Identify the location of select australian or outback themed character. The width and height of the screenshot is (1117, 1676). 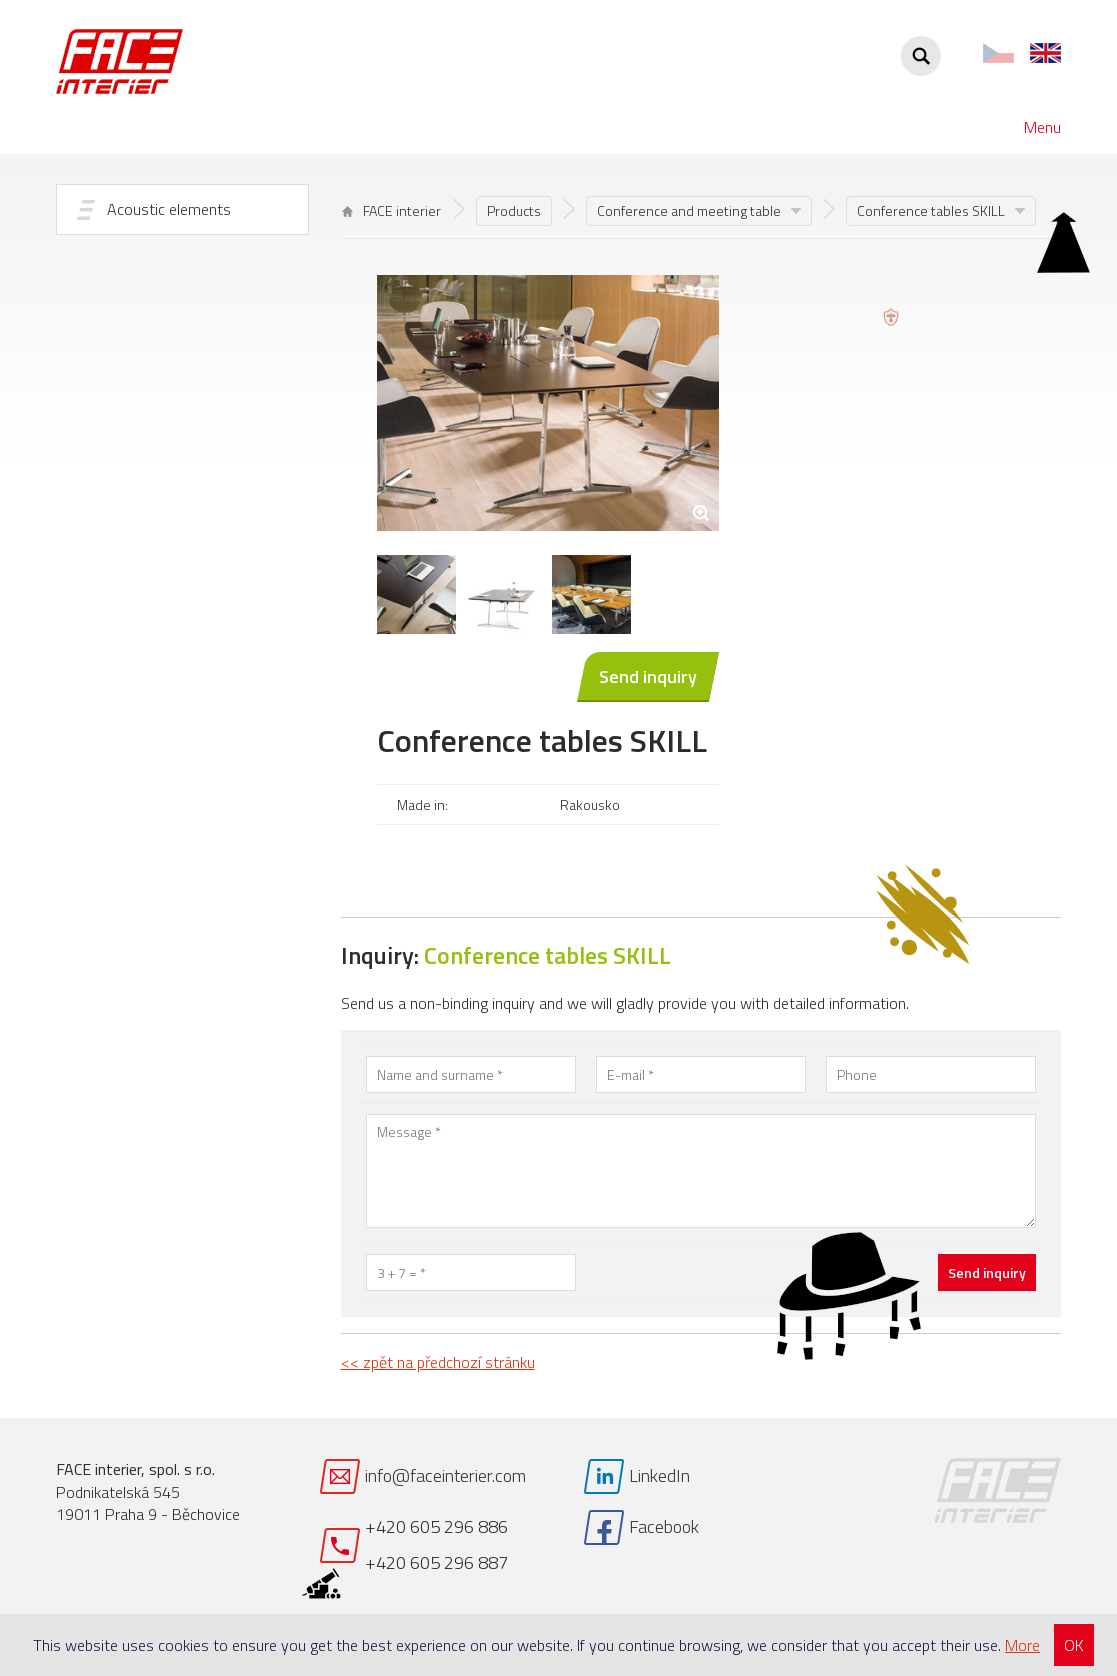
(849, 1296).